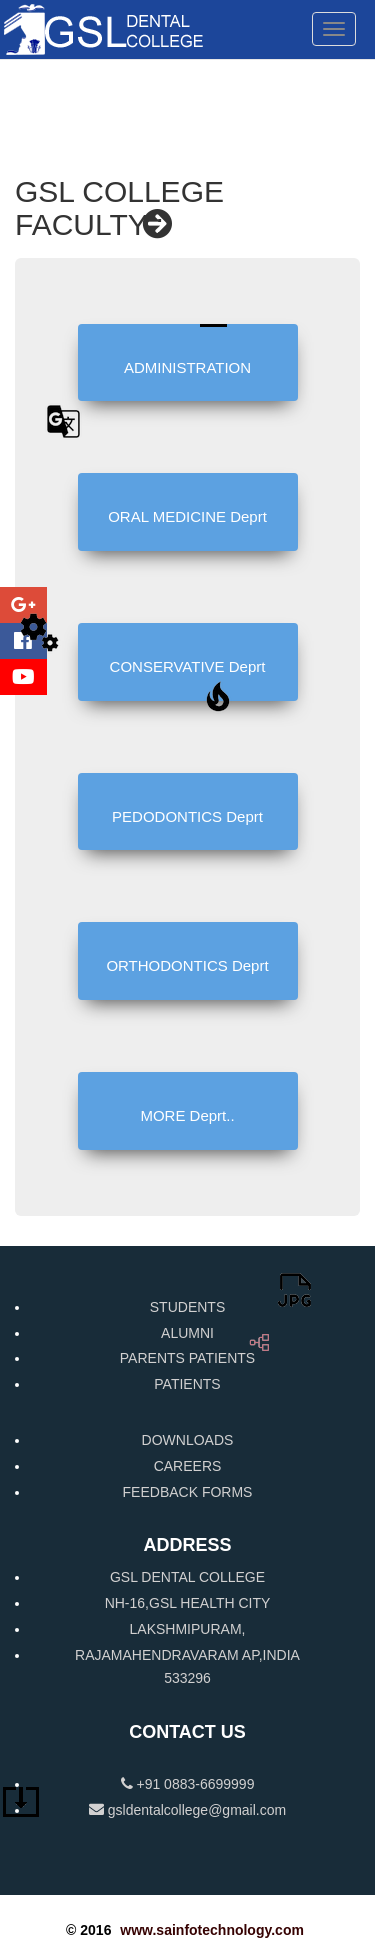  I want to click on access miscellaneous settings or services, so click(39, 632).